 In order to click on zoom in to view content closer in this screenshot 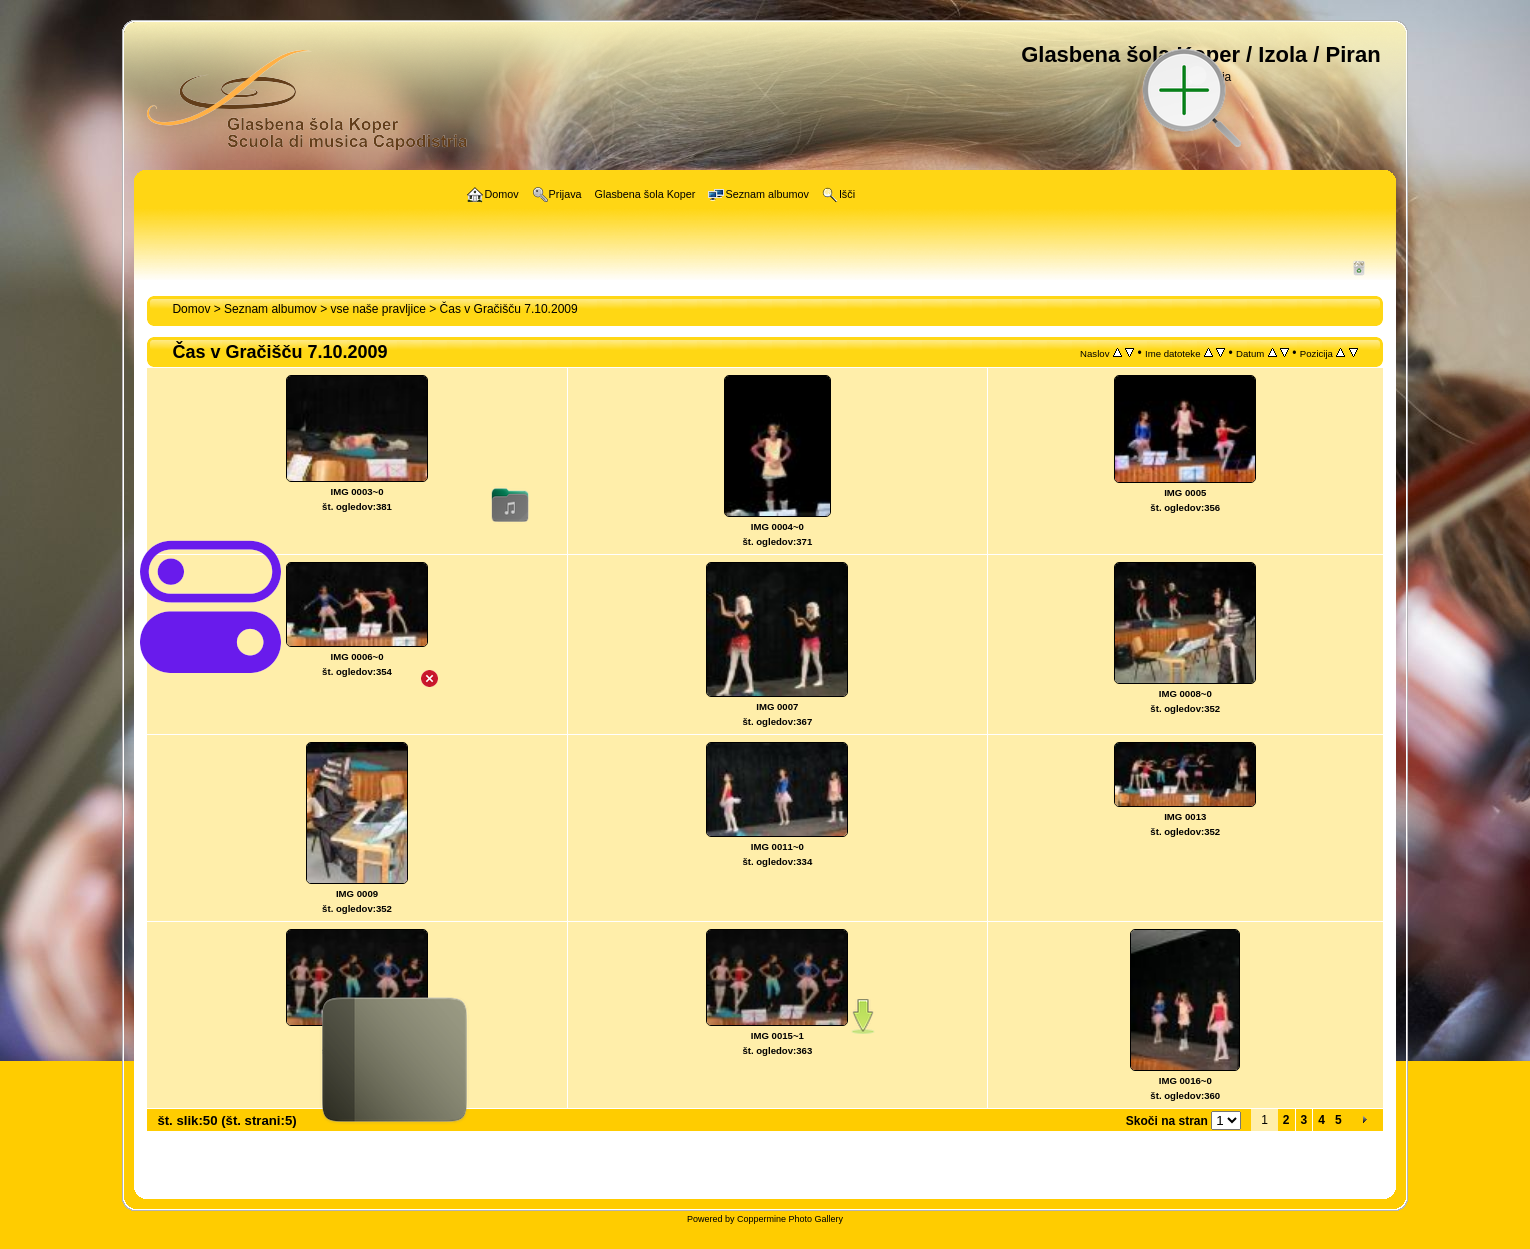, I will do `click(1191, 97)`.